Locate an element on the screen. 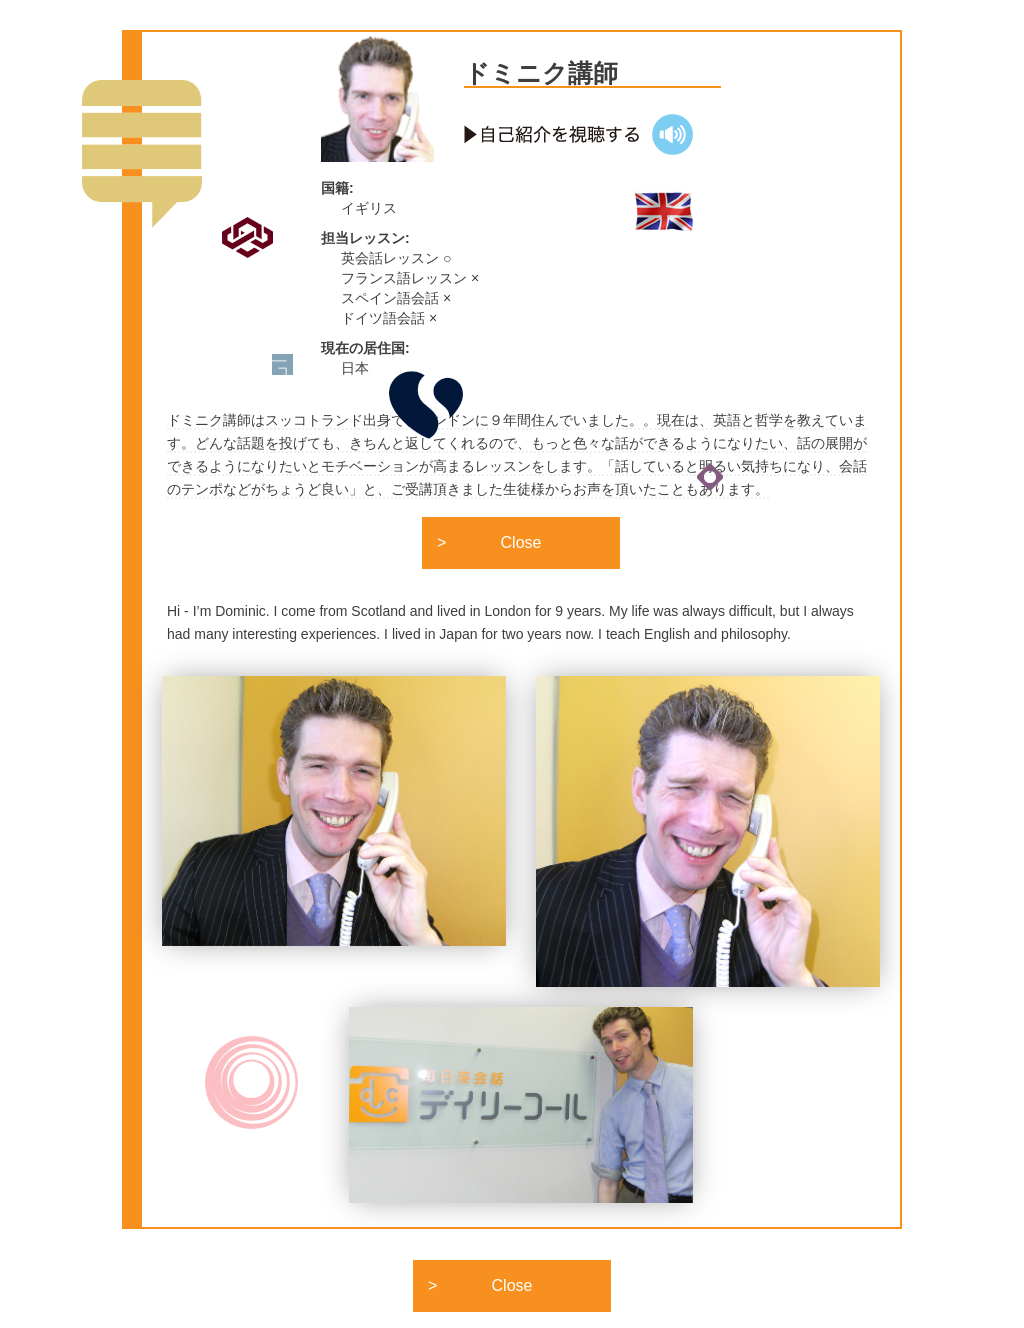 The image size is (1024, 1328). awesomewm window manager logo is located at coordinates (282, 364).